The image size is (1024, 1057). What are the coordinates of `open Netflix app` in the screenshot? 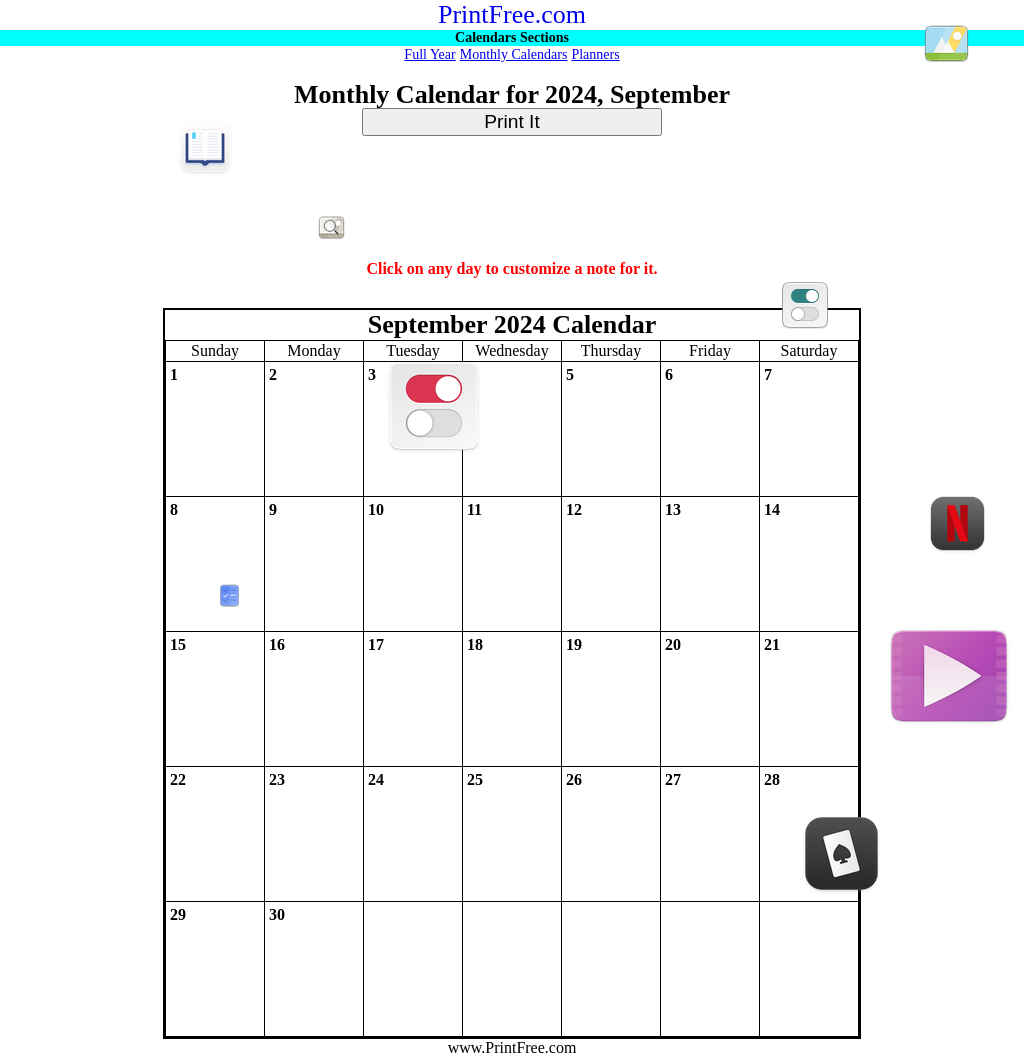 It's located at (957, 523).